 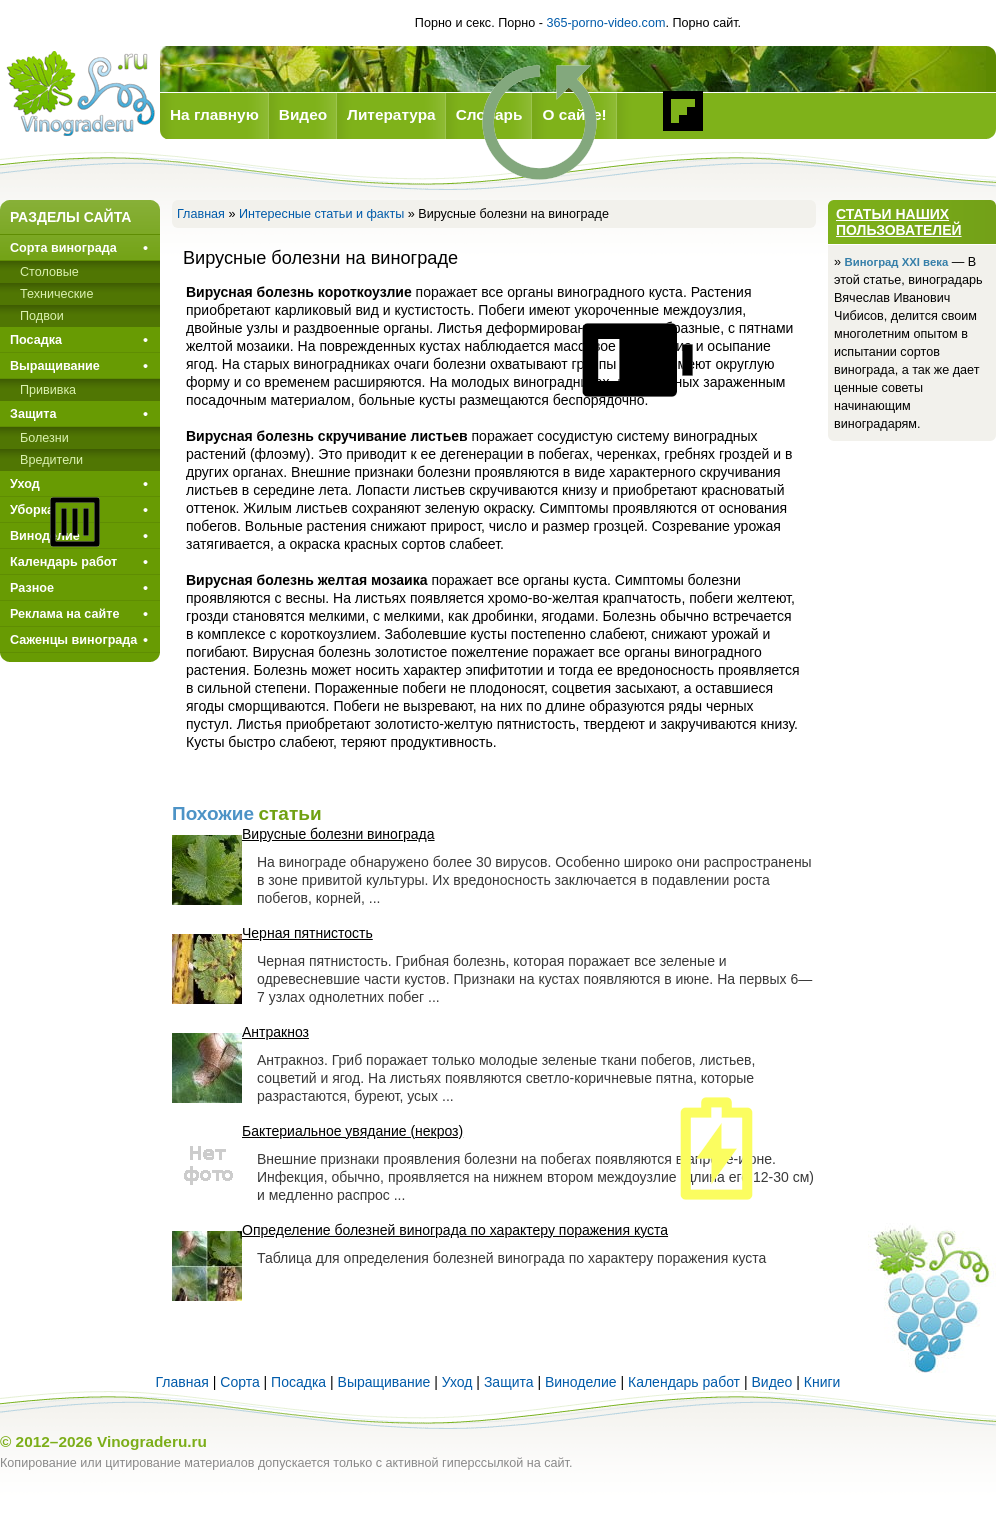 I want to click on open Flipboard app, so click(x=683, y=111).